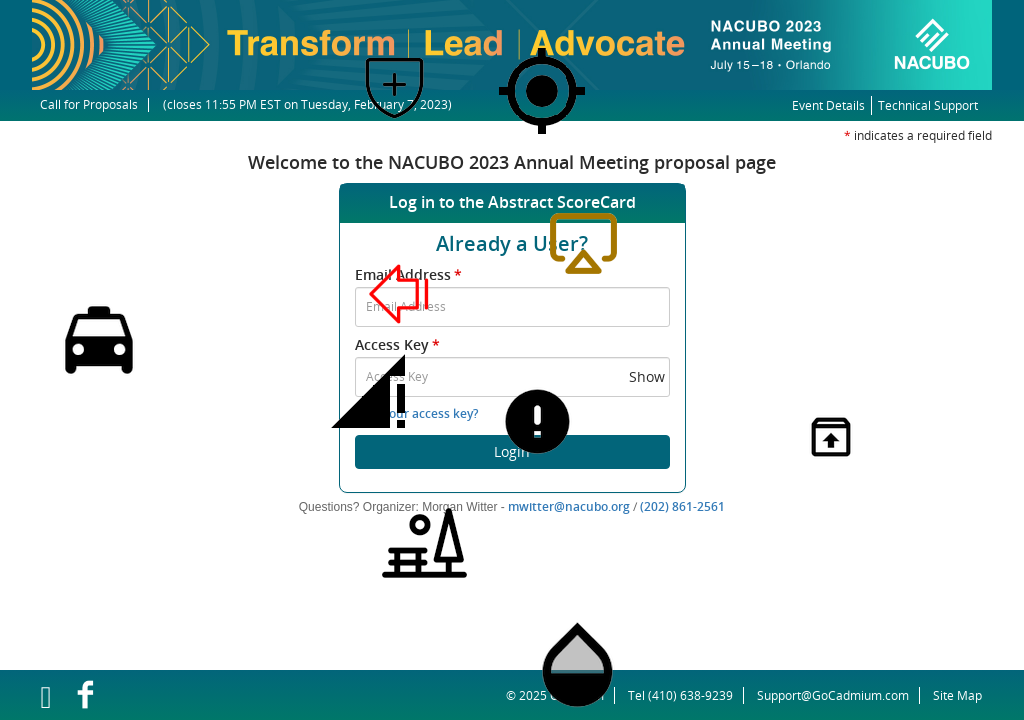 The image size is (1024, 720). Describe the element at coordinates (537, 421) in the screenshot. I see `indicates an error or problem has occurred` at that location.